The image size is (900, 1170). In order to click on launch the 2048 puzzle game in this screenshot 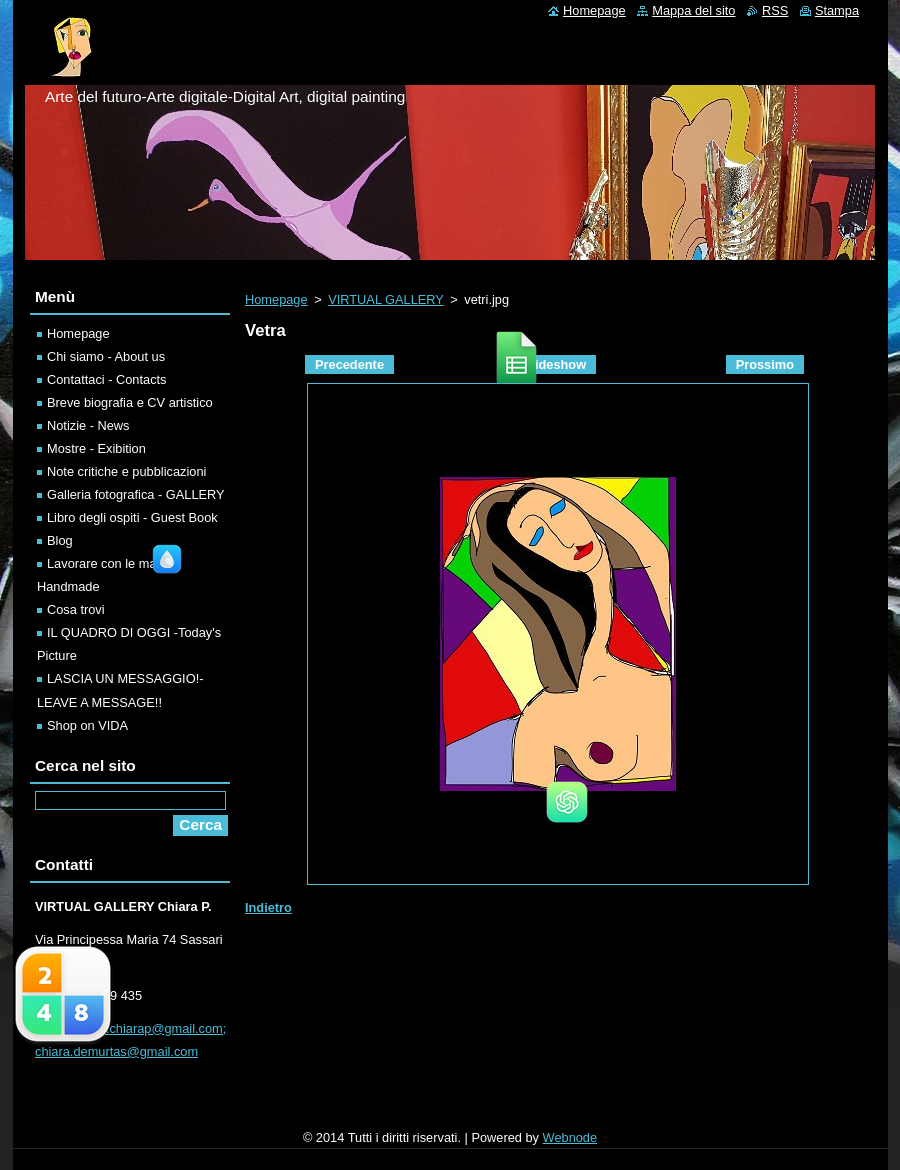, I will do `click(63, 994)`.